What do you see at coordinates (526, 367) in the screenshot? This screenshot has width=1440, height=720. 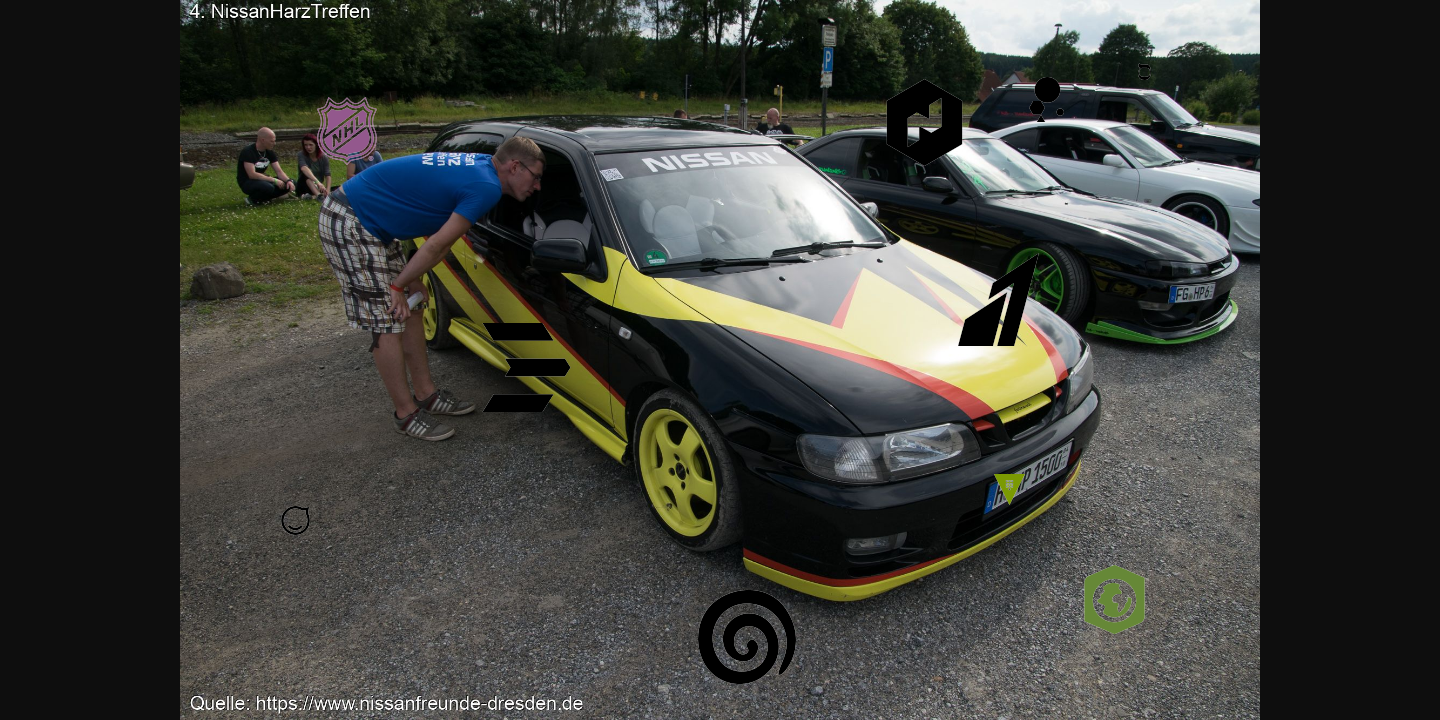 I see `Rundeck logo` at bounding box center [526, 367].